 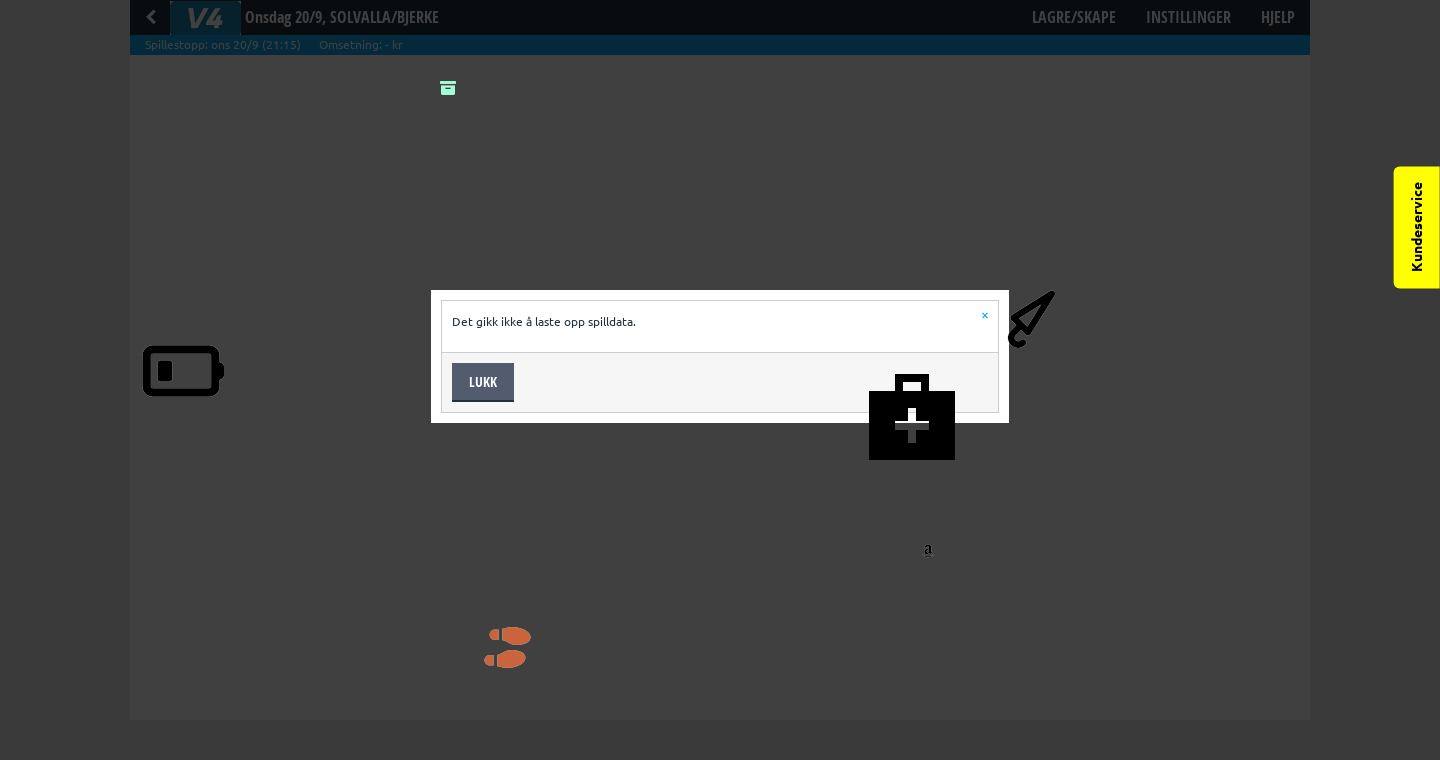 What do you see at coordinates (181, 371) in the screenshot?
I see `indicates low battery level` at bounding box center [181, 371].